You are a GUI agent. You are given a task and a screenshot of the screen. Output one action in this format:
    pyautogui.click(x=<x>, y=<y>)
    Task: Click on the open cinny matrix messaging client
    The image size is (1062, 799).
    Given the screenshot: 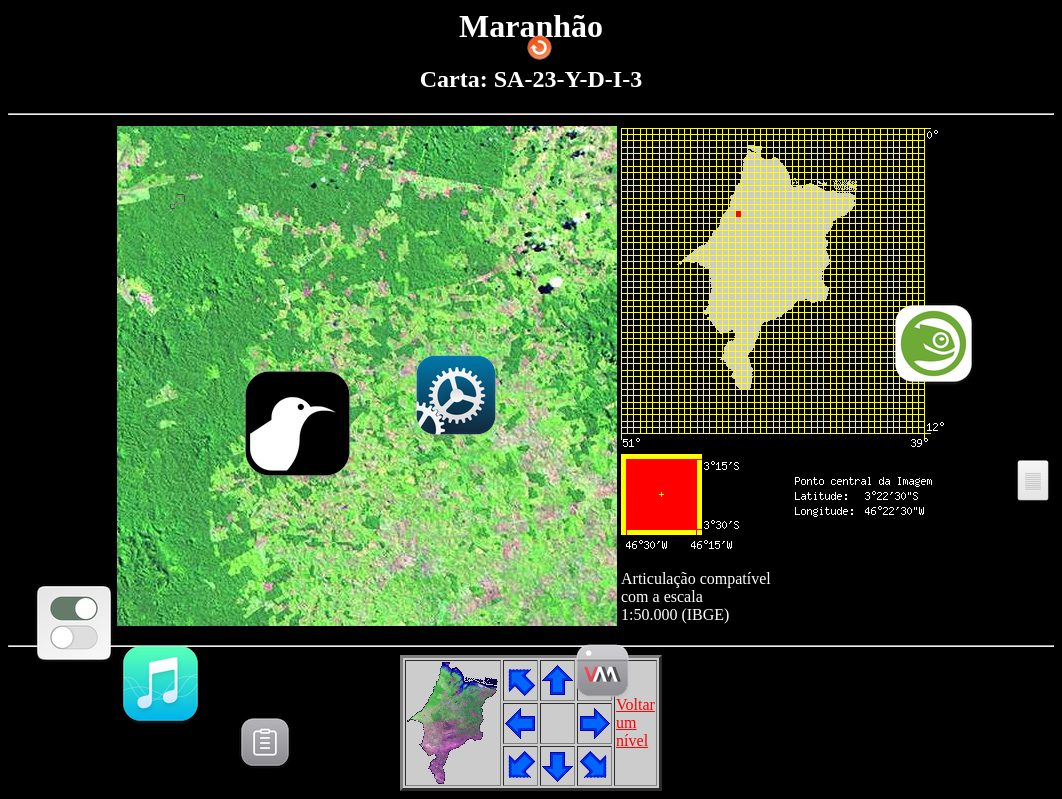 What is the action you would take?
    pyautogui.click(x=297, y=423)
    